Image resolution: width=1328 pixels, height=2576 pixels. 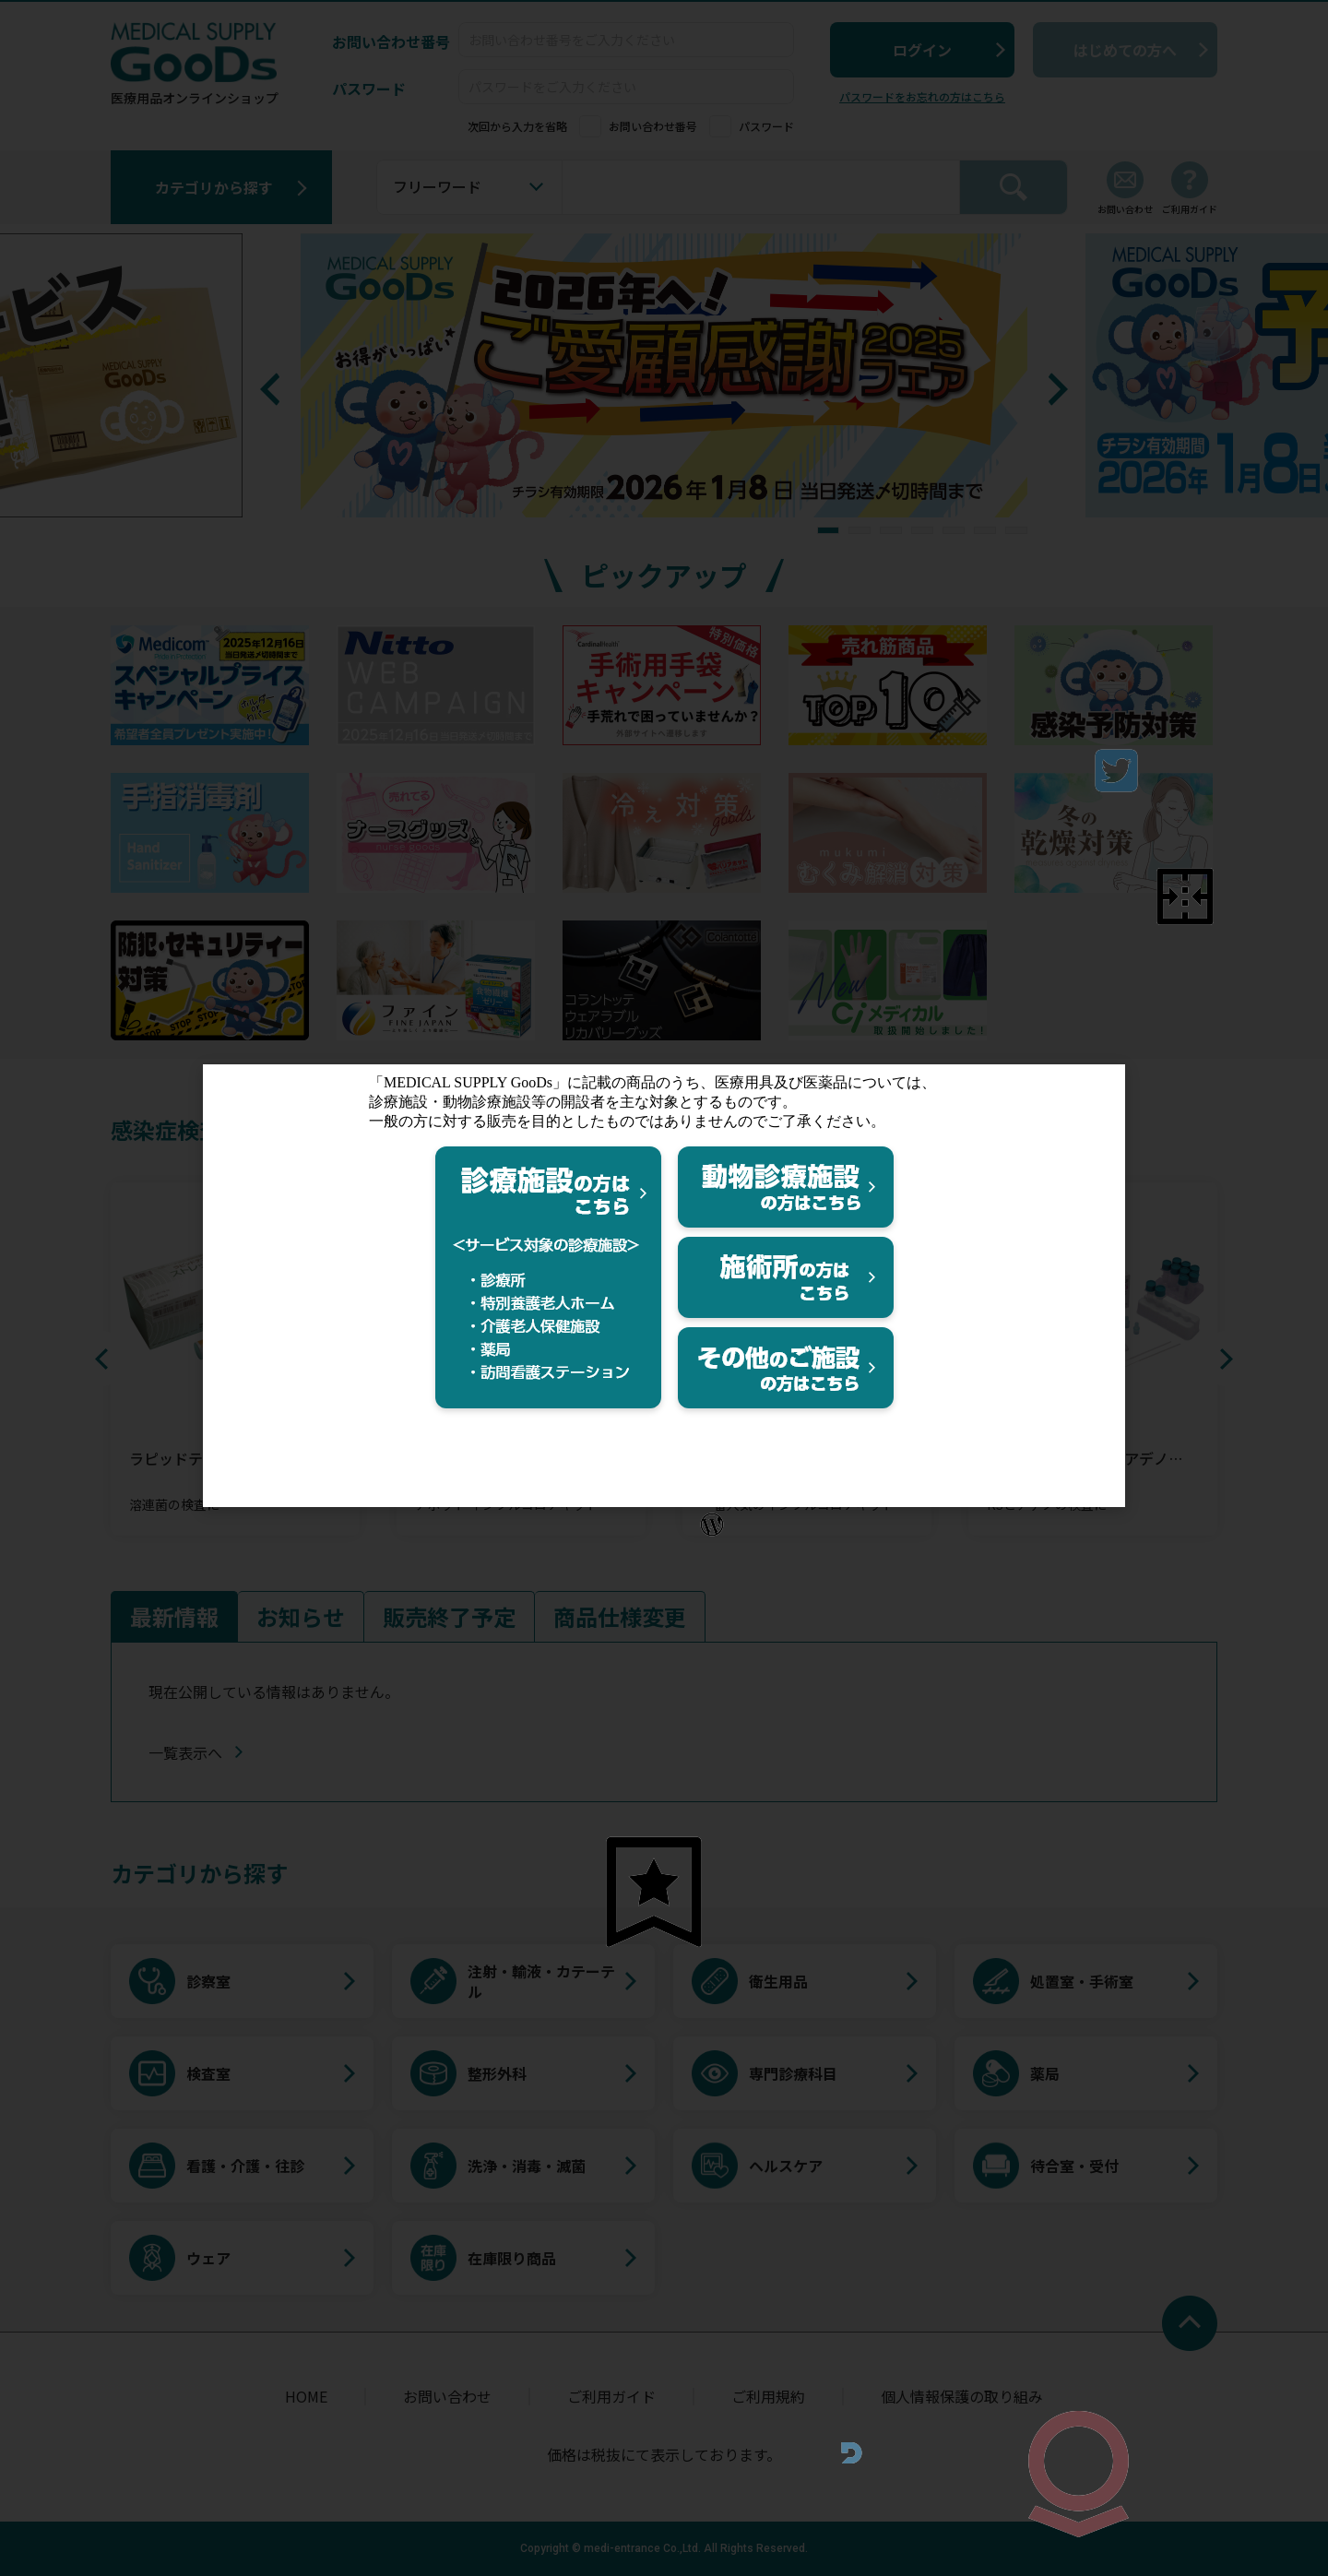 I want to click on palantir technologies company logo, so click(x=1078, y=2474).